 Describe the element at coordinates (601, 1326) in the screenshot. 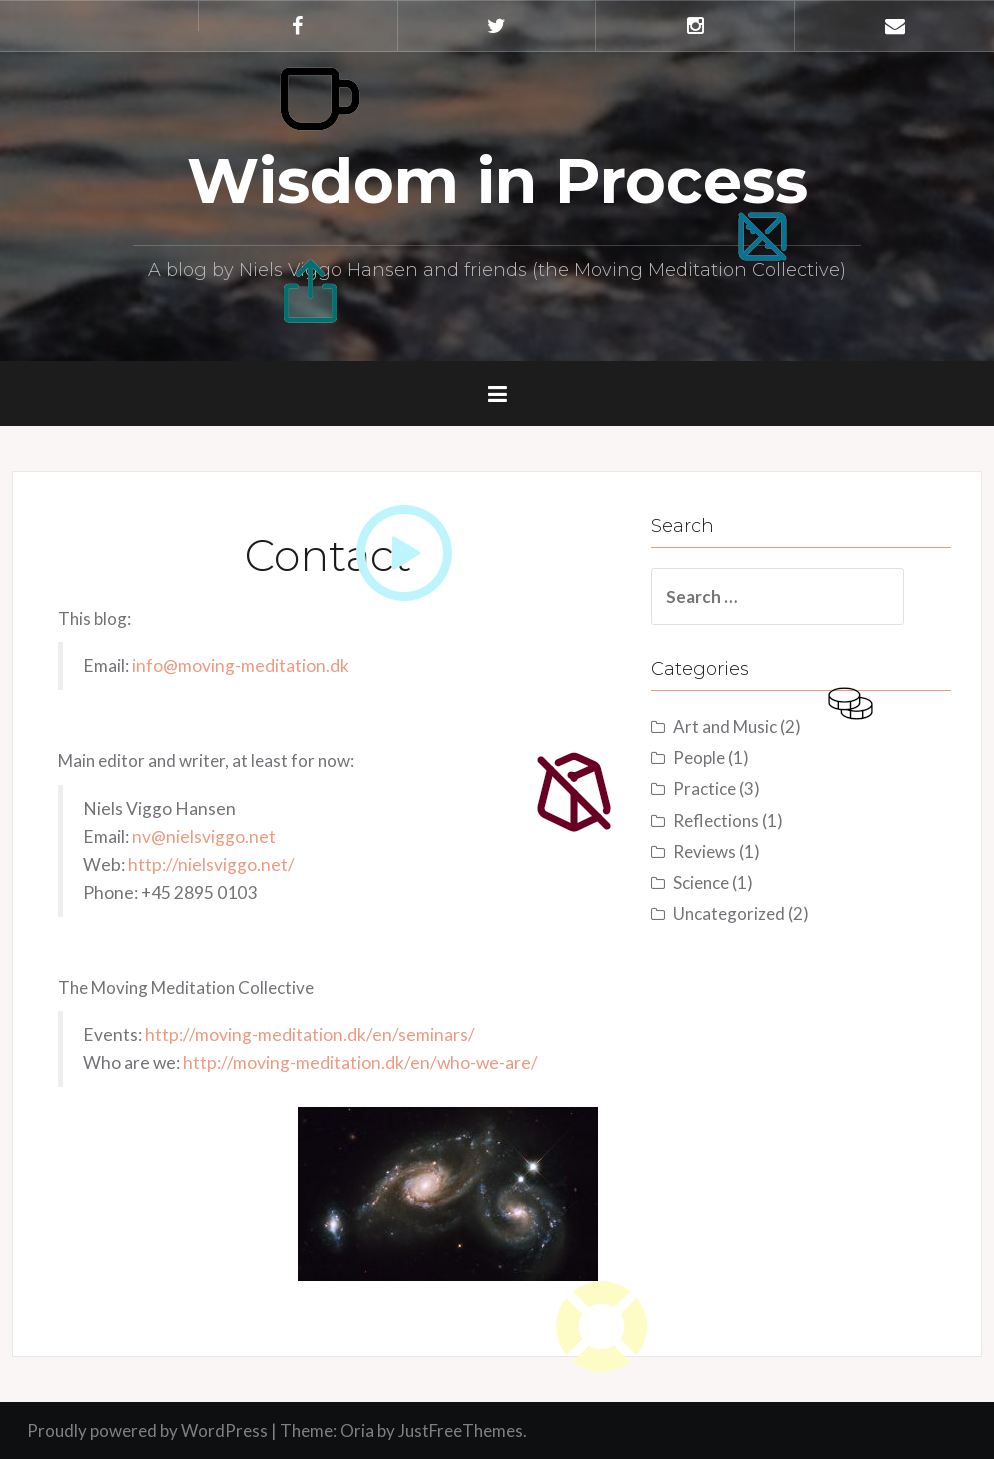

I see `access help or support center` at that location.